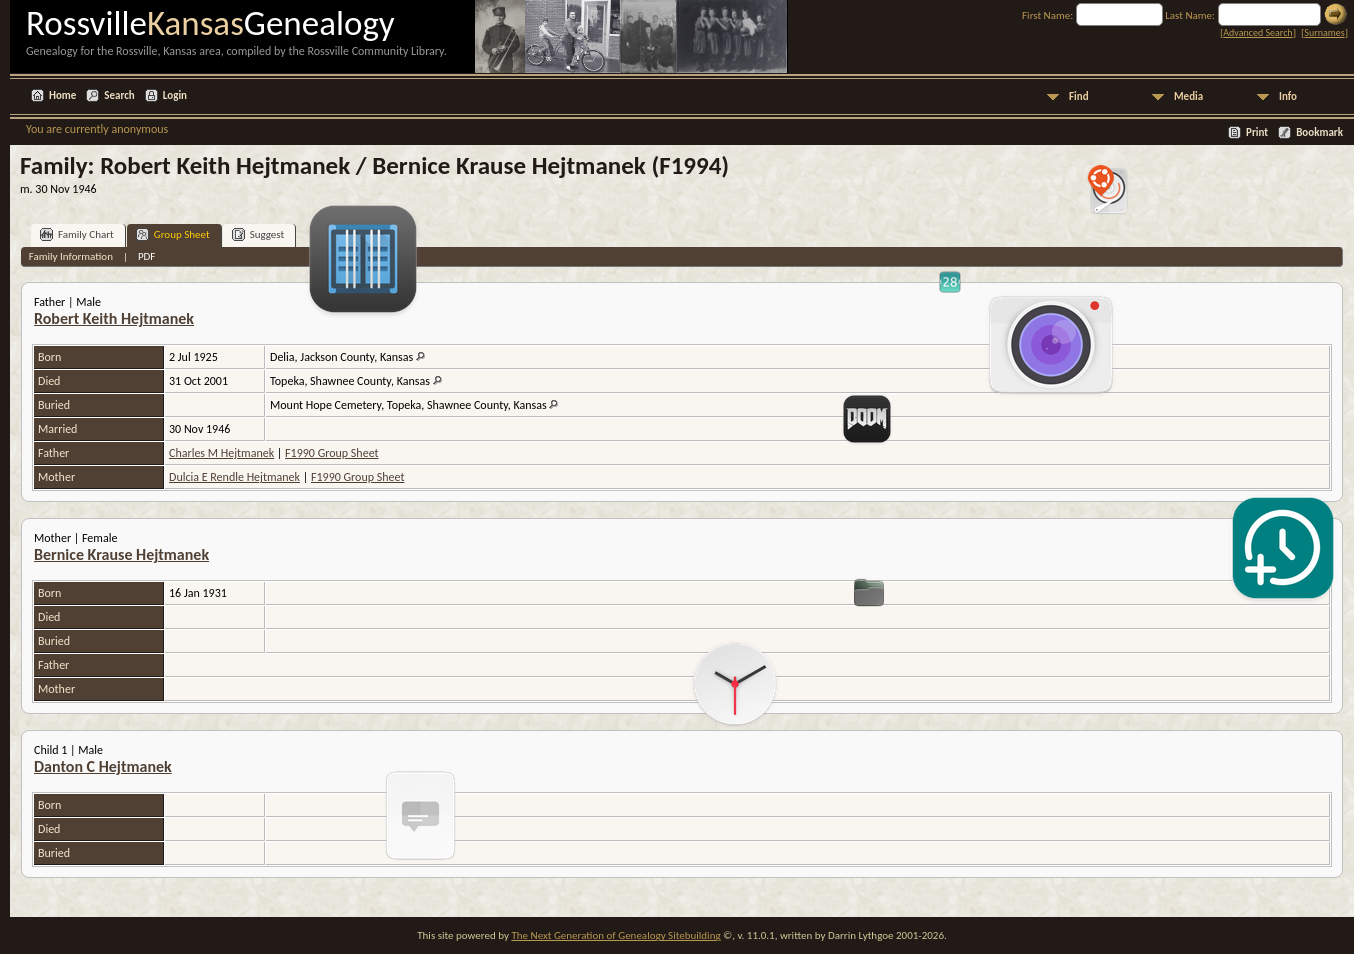 This screenshot has width=1354, height=954. I want to click on open the camera app, so click(1051, 345).